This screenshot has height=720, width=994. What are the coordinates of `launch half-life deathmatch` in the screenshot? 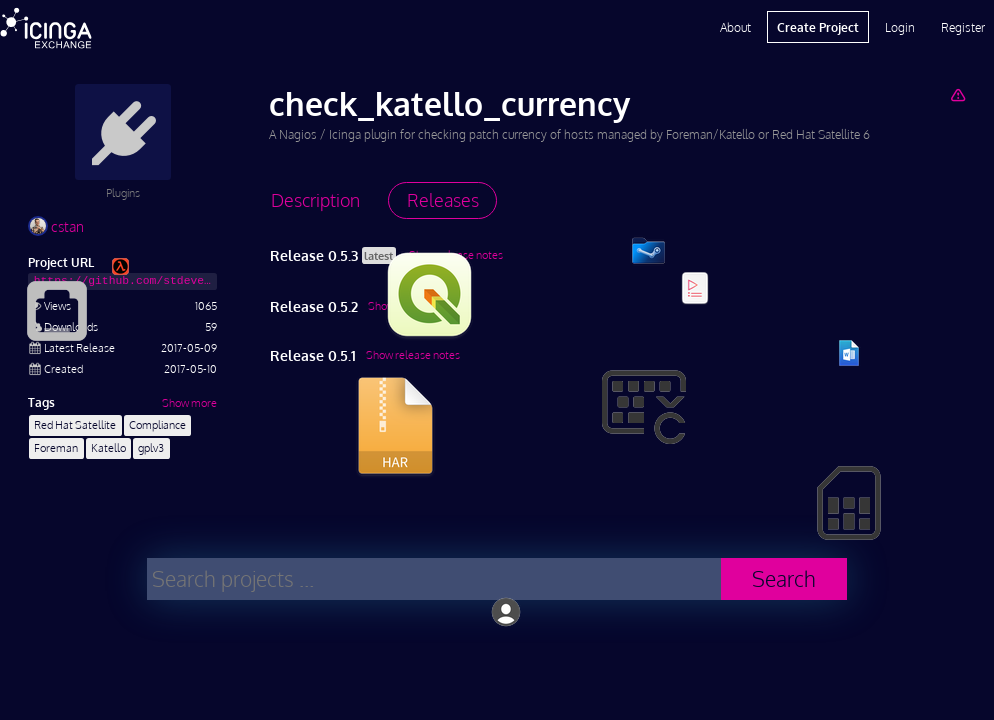 It's located at (120, 266).